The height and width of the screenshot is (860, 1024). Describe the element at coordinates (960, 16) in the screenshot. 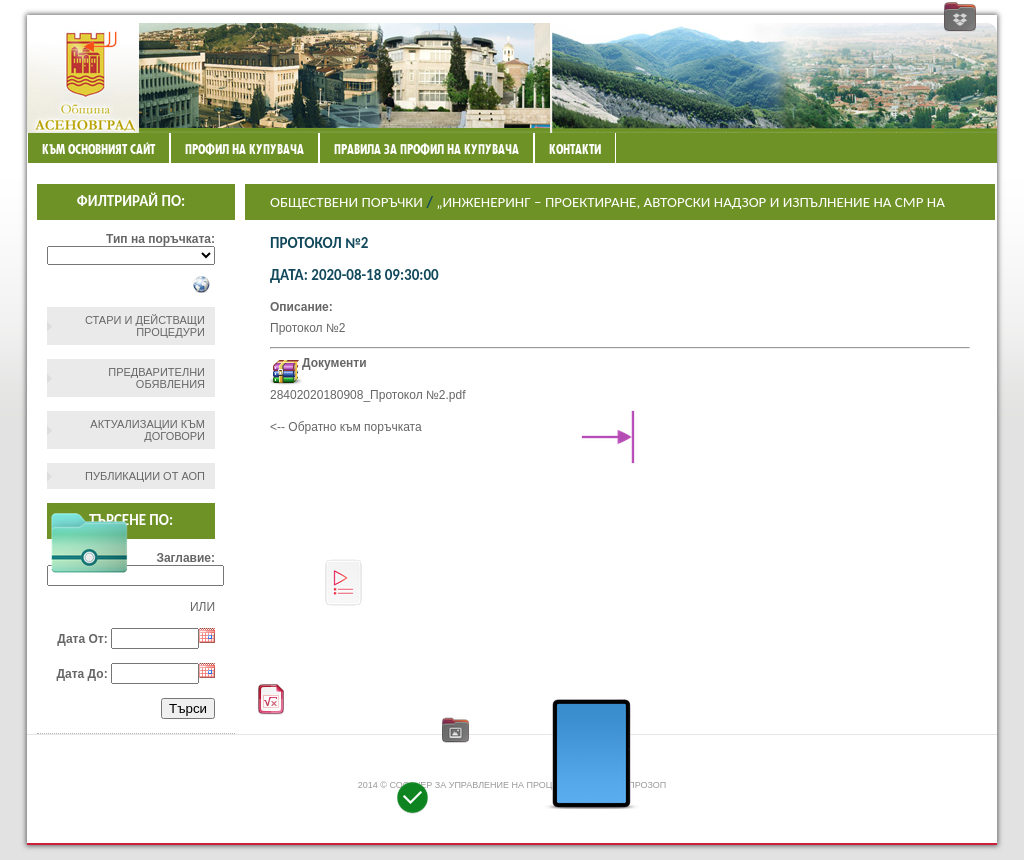

I see `open your dropbox folder` at that location.